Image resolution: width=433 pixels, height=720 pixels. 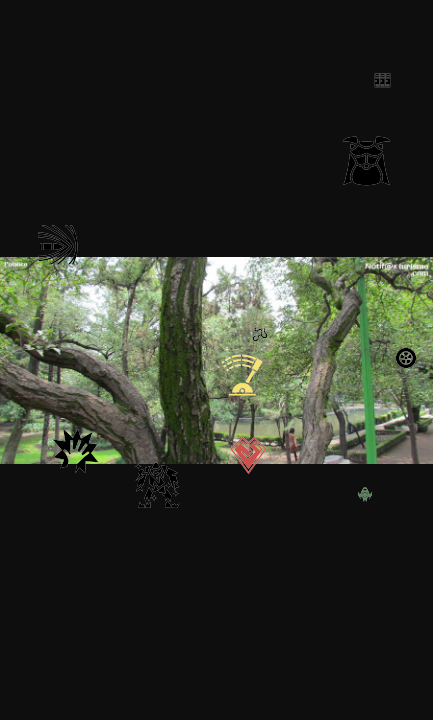 What do you see at coordinates (365, 494) in the screenshot?
I see `launch a space game or sci-fi themed app` at bounding box center [365, 494].